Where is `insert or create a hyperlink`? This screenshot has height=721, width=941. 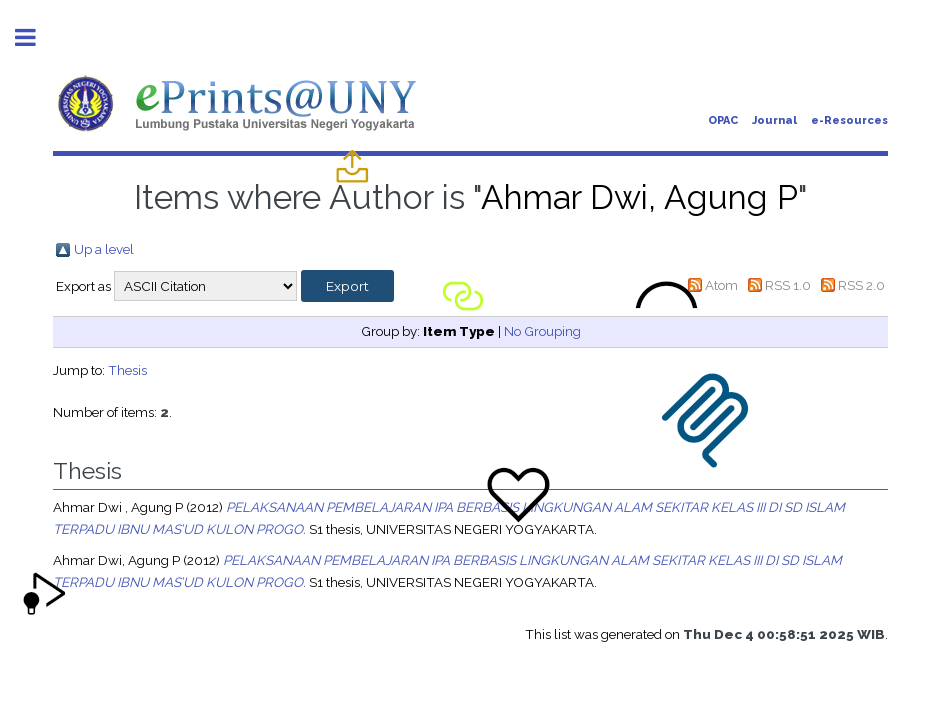
insert or create a hyperlink is located at coordinates (463, 296).